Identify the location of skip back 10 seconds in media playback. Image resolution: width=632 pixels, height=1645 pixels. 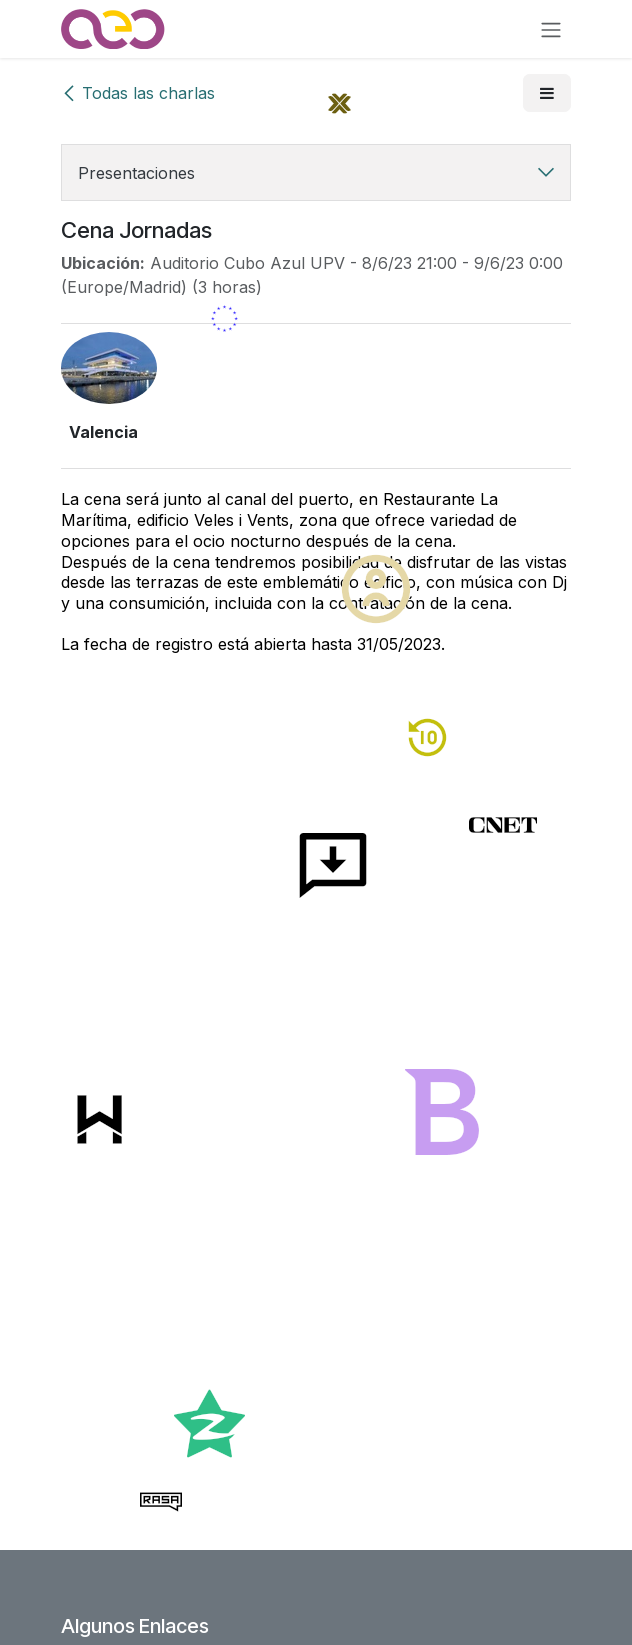
(427, 737).